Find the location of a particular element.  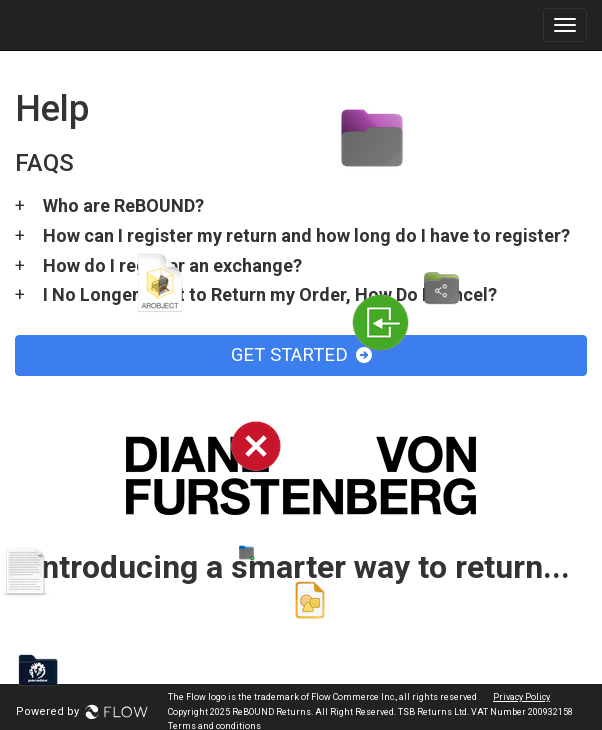

open an augmented reality file or object is located at coordinates (160, 284).